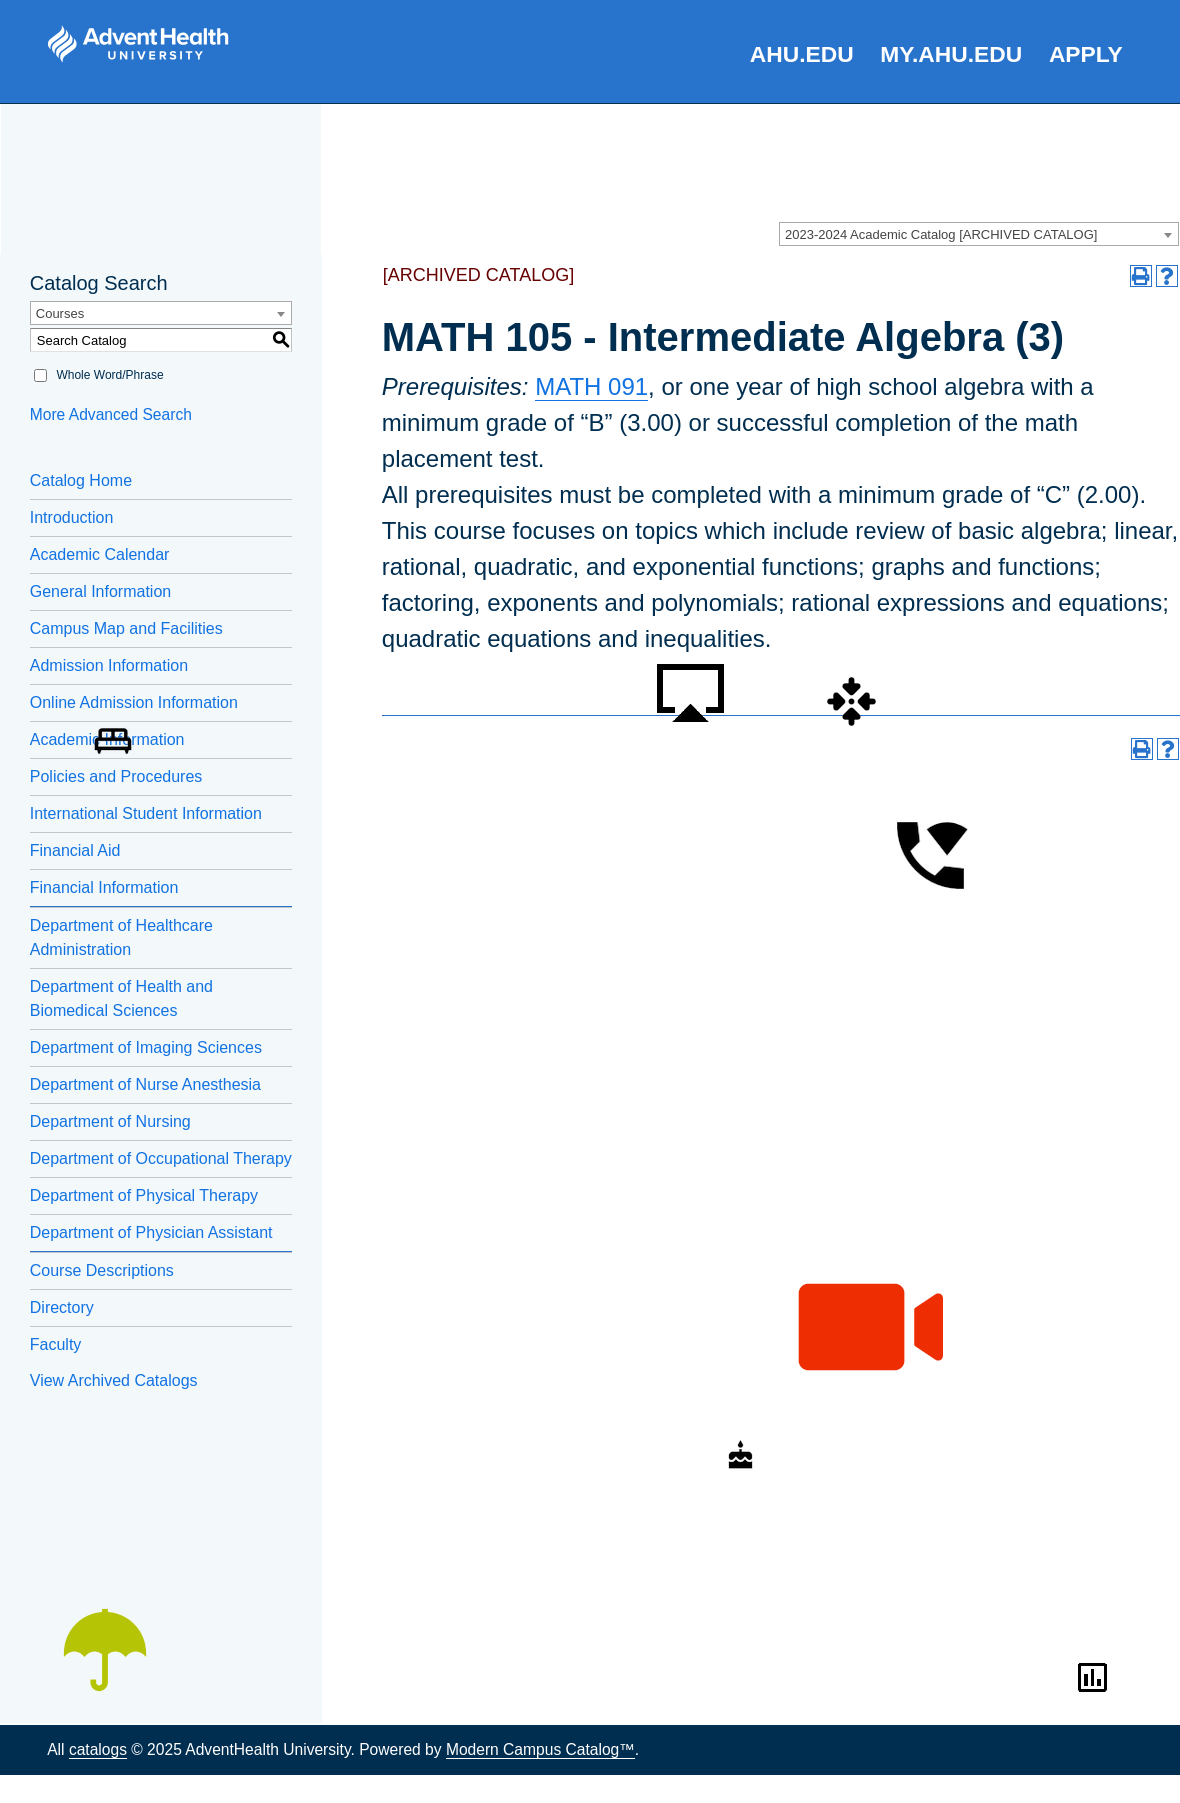 This screenshot has height=1803, width=1180. What do you see at coordinates (690, 691) in the screenshot?
I see `stream content to an external display` at bounding box center [690, 691].